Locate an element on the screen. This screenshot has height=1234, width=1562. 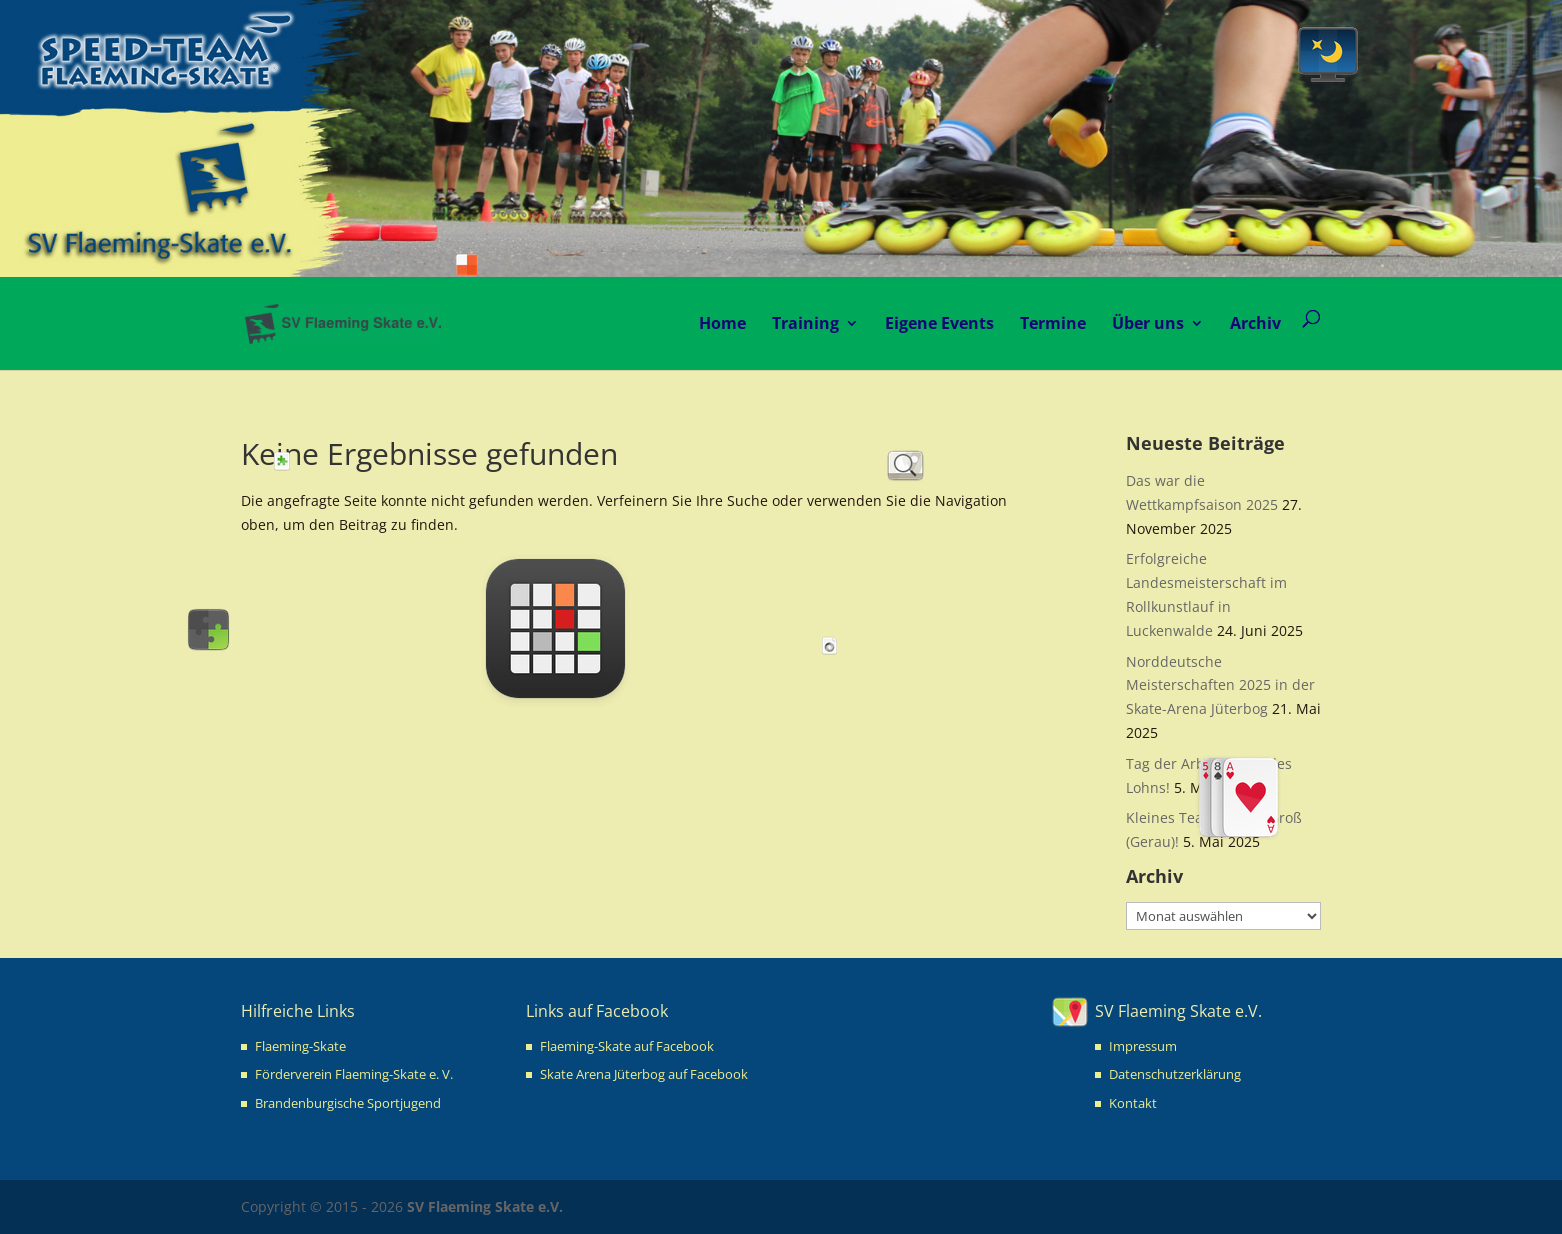
open solitaire card game is located at coordinates (1238, 797).